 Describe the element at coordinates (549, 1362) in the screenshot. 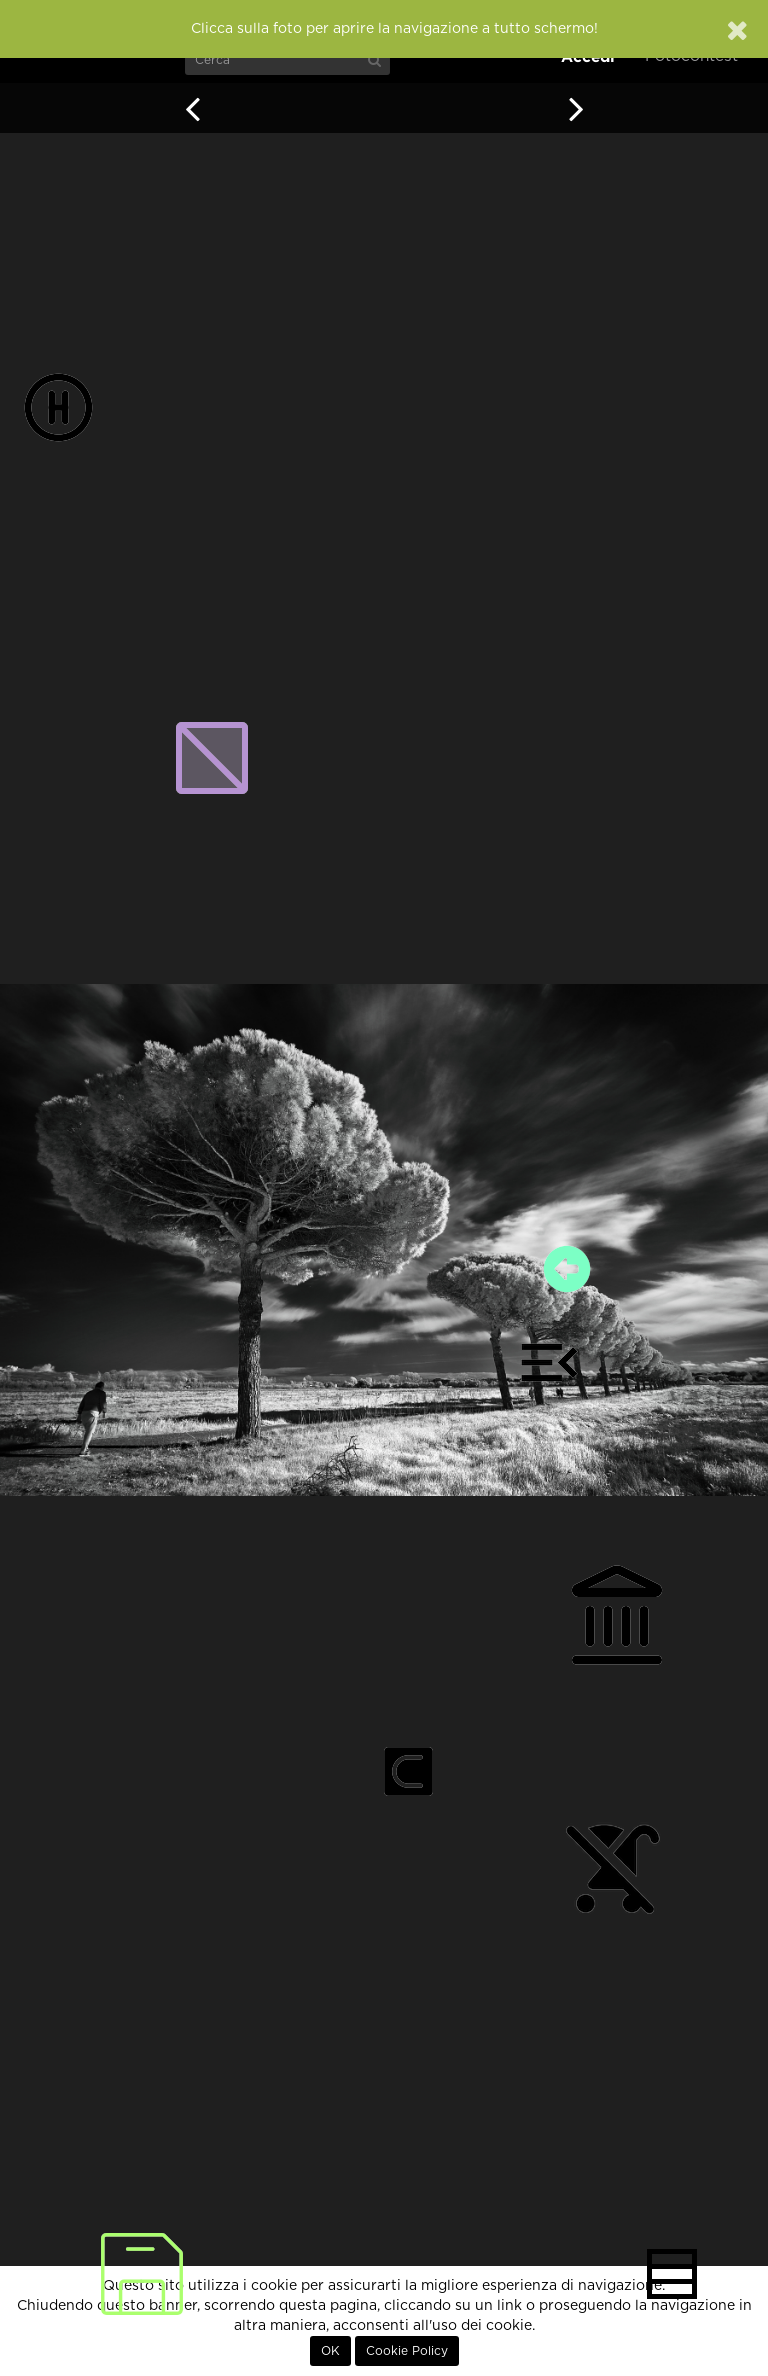

I see `open the navigation menu` at that location.